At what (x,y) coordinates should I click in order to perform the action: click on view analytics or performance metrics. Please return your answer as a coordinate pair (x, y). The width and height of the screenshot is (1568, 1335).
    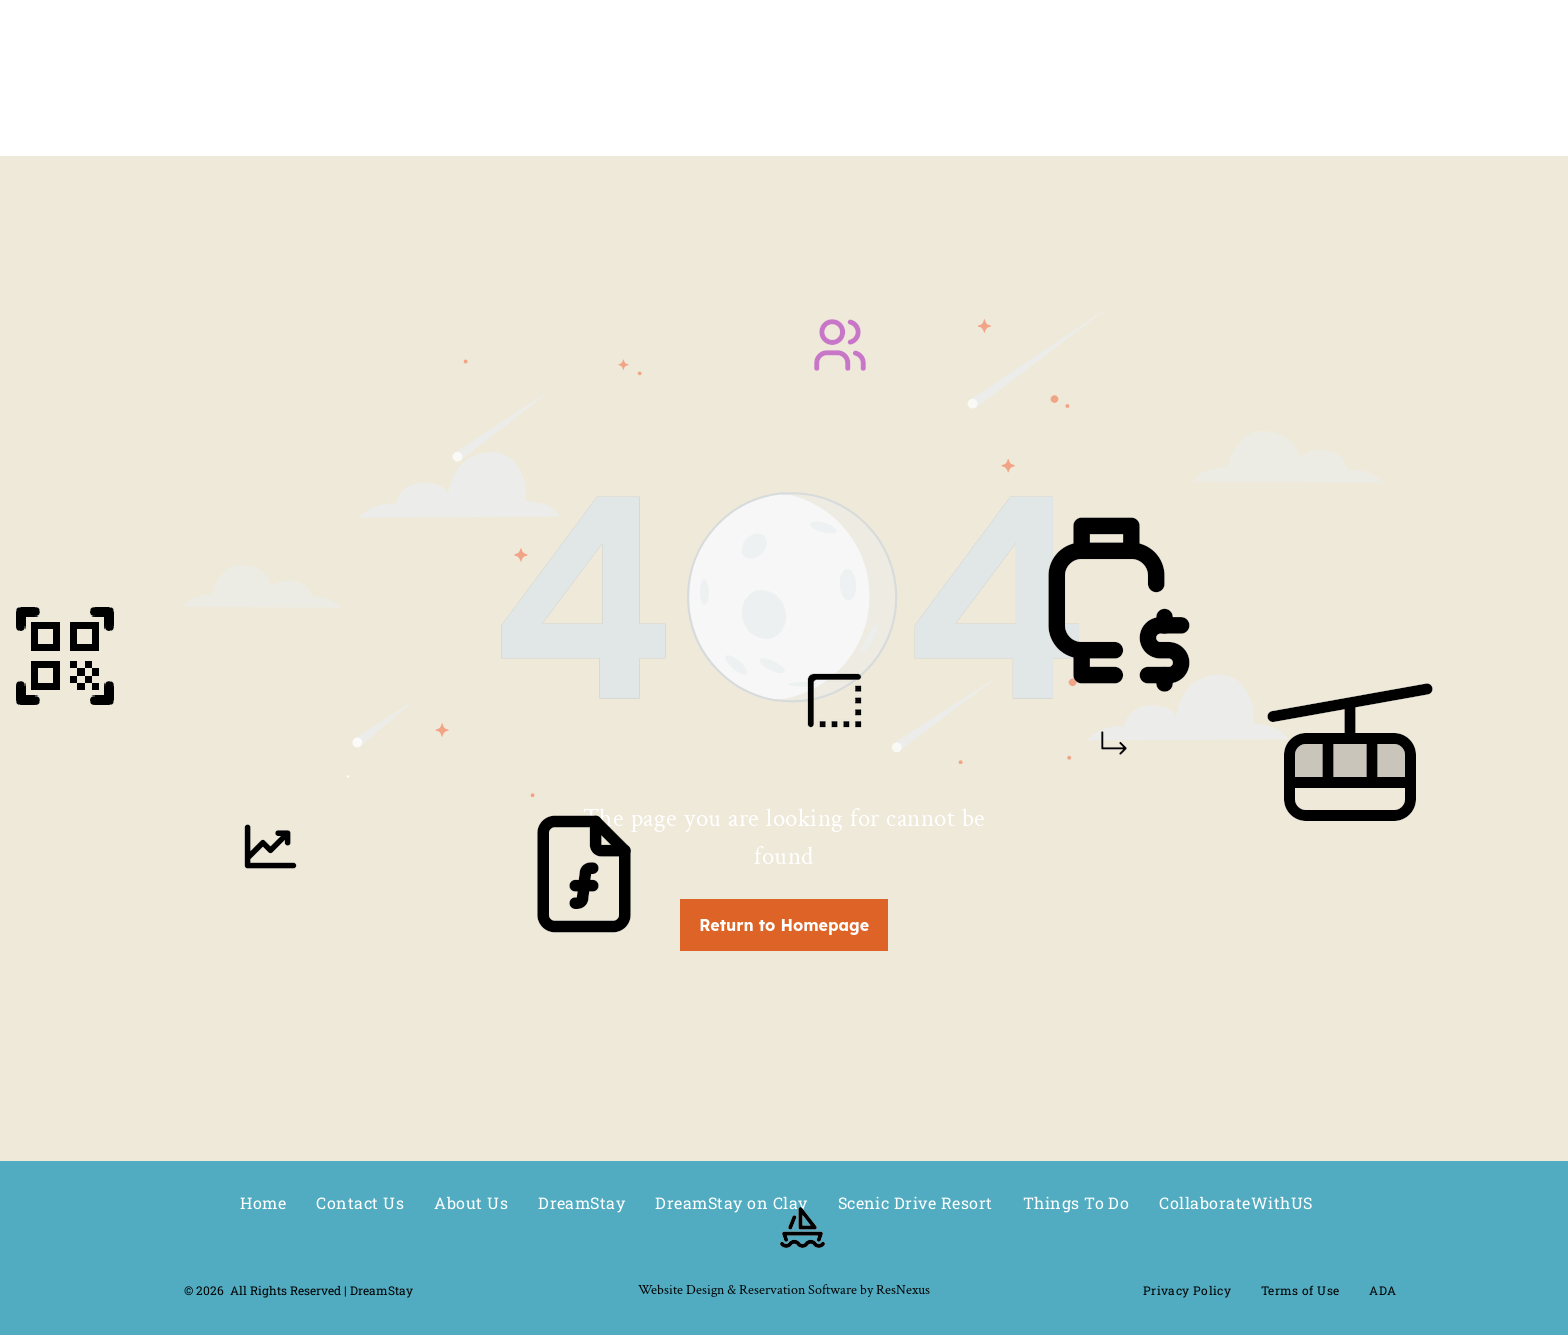
    Looking at the image, I should click on (270, 846).